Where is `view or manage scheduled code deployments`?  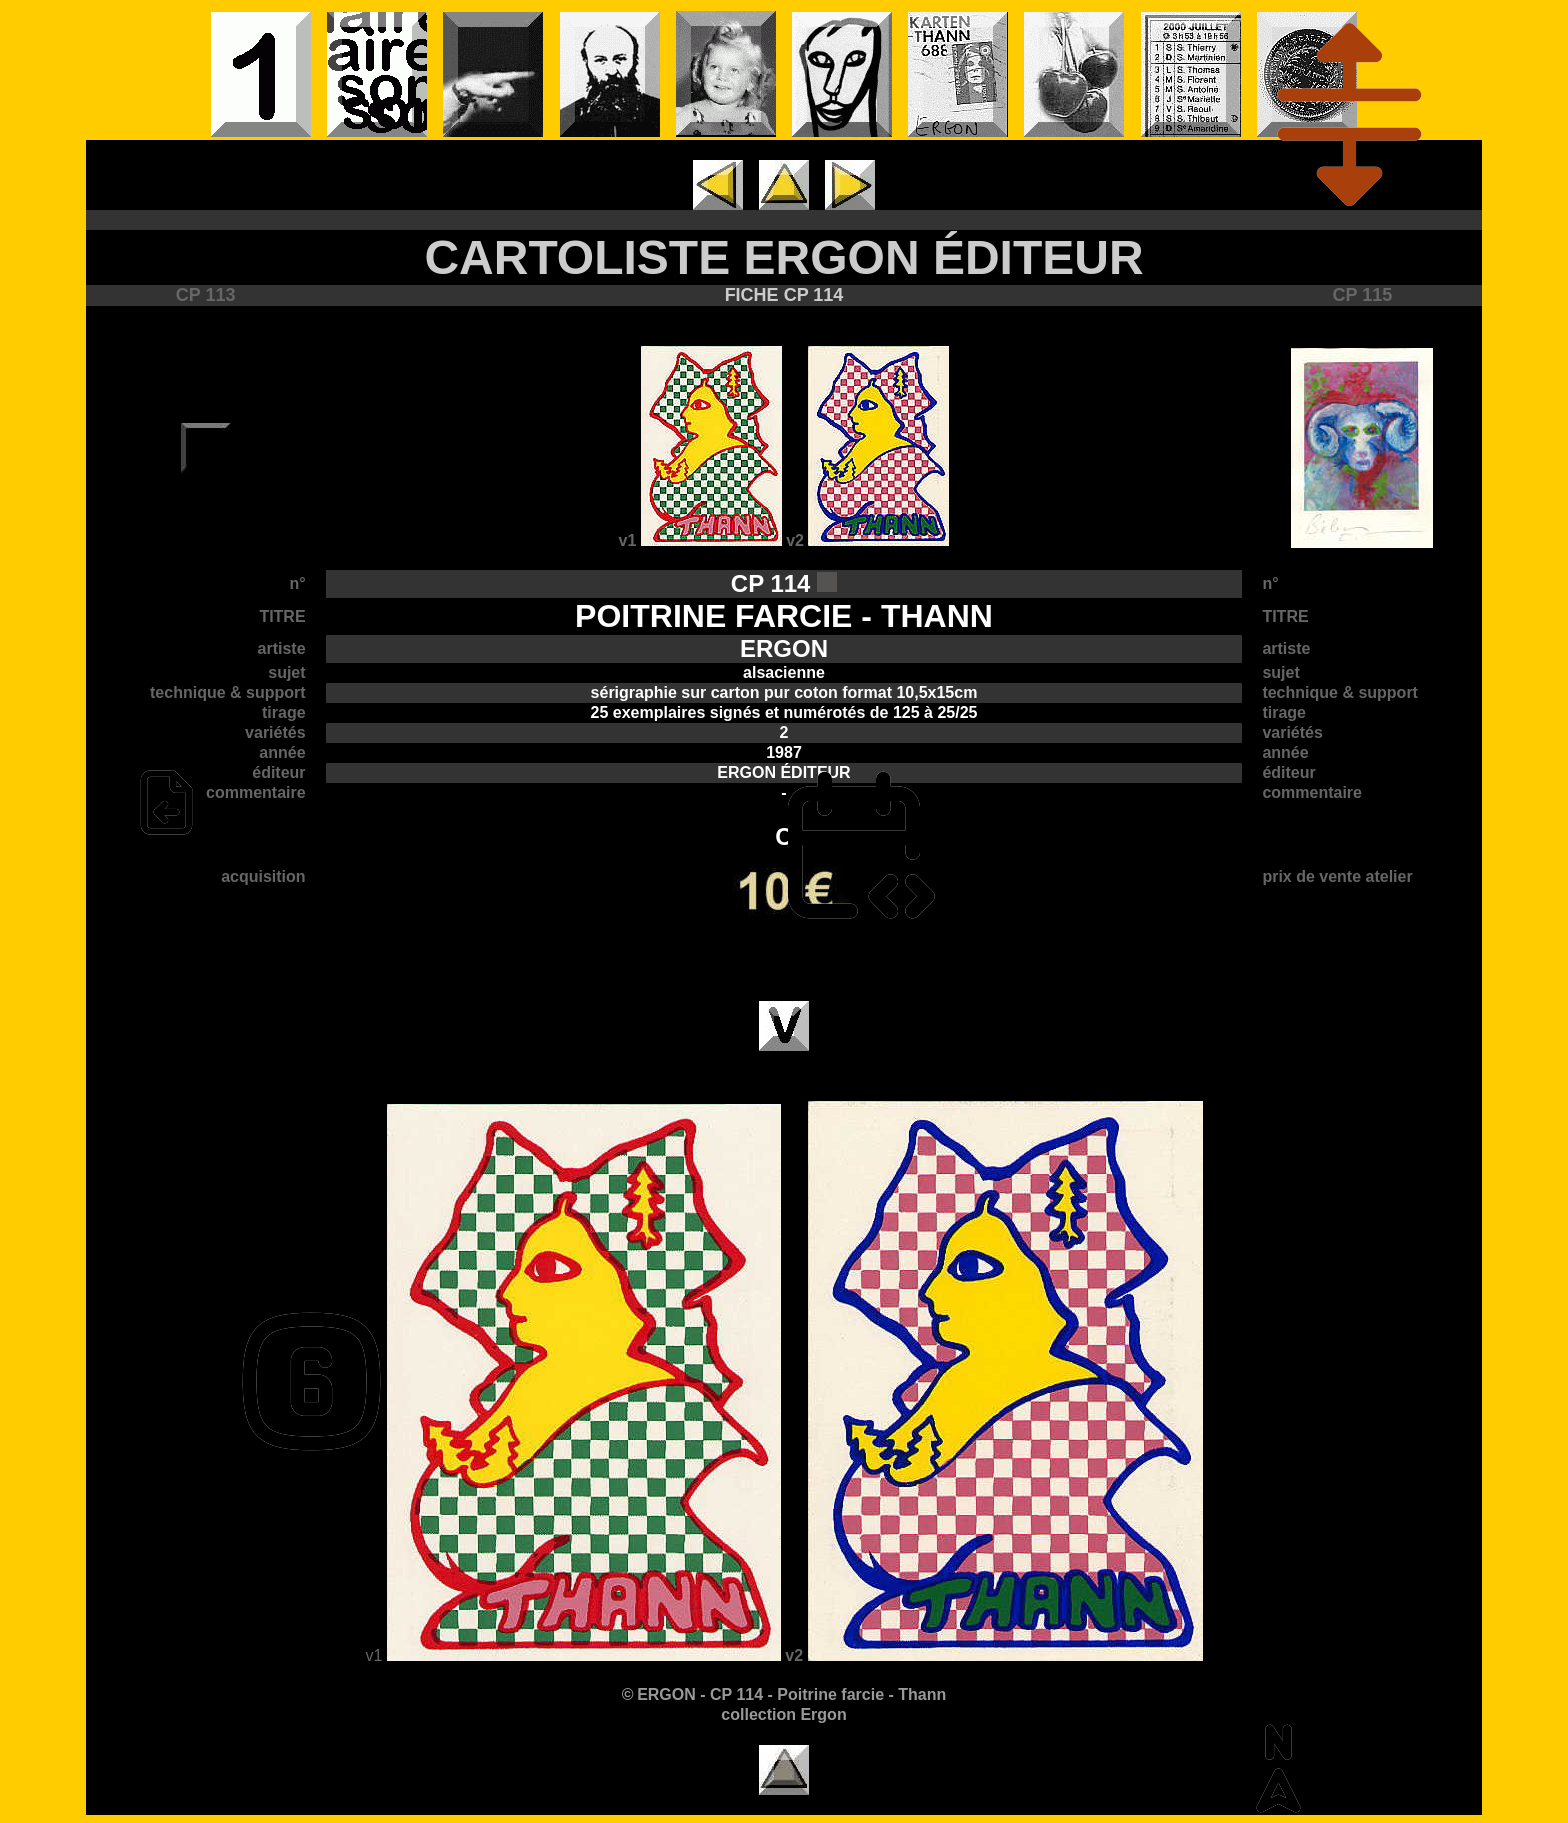
view or manage scheduled code deployments is located at coordinates (854, 845).